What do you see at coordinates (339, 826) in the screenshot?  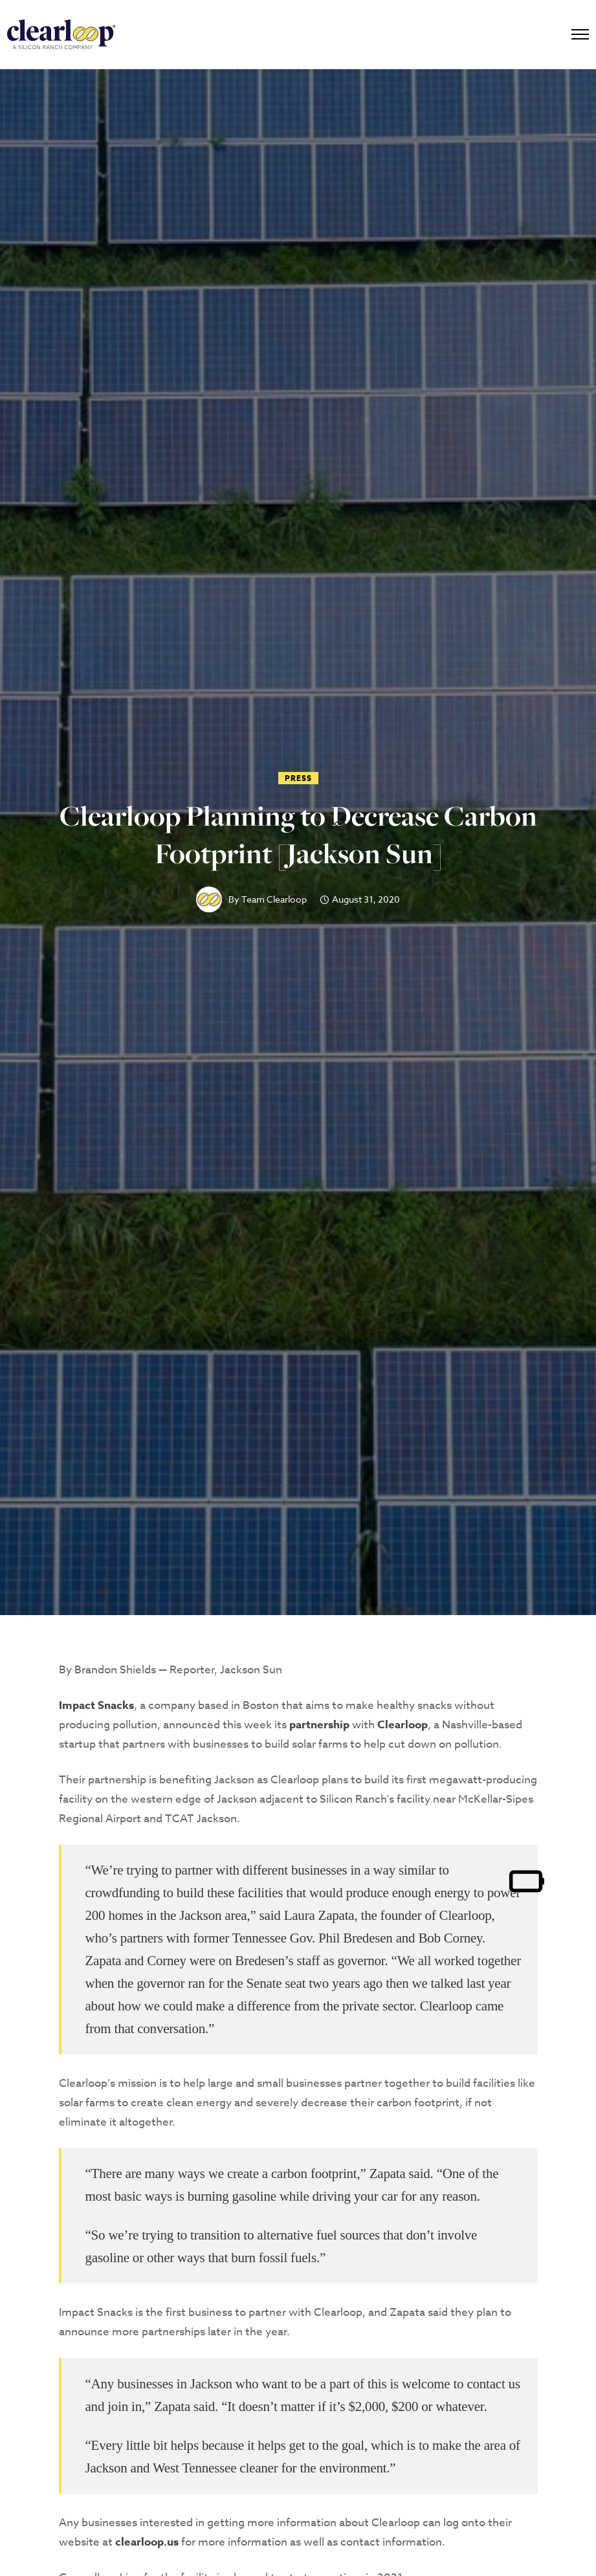 I see `add a new layer to the stack` at bounding box center [339, 826].